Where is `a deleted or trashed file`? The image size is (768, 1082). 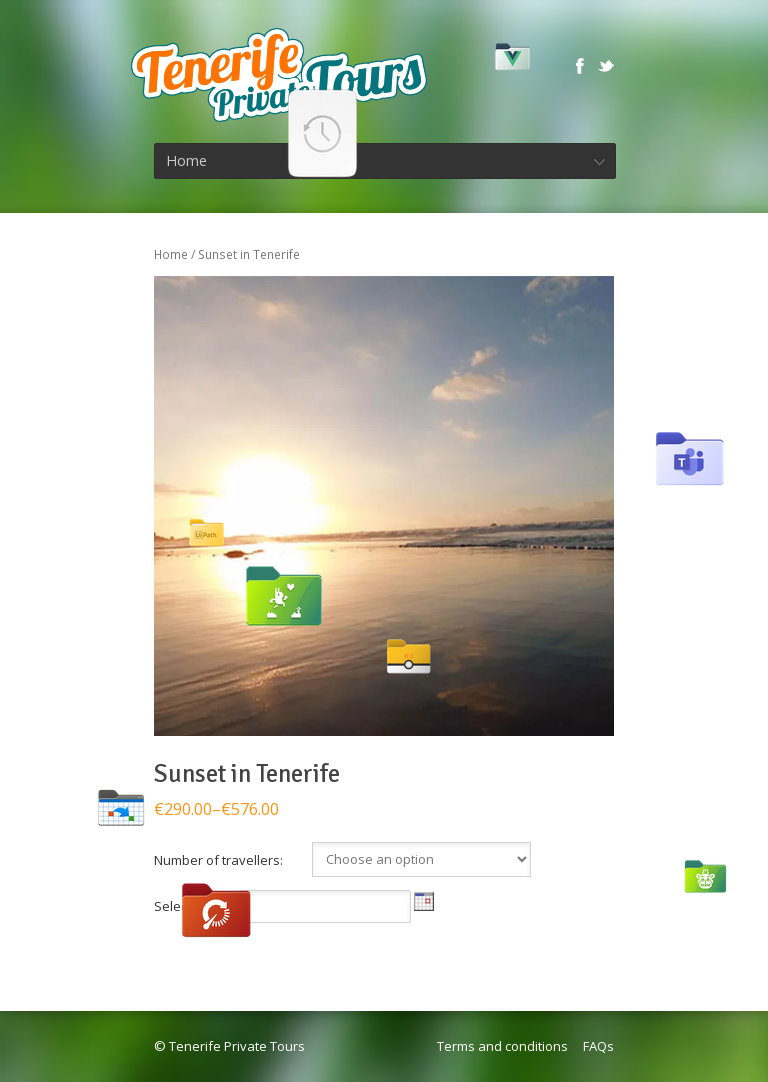 a deleted or trashed file is located at coordinates (322, 133).